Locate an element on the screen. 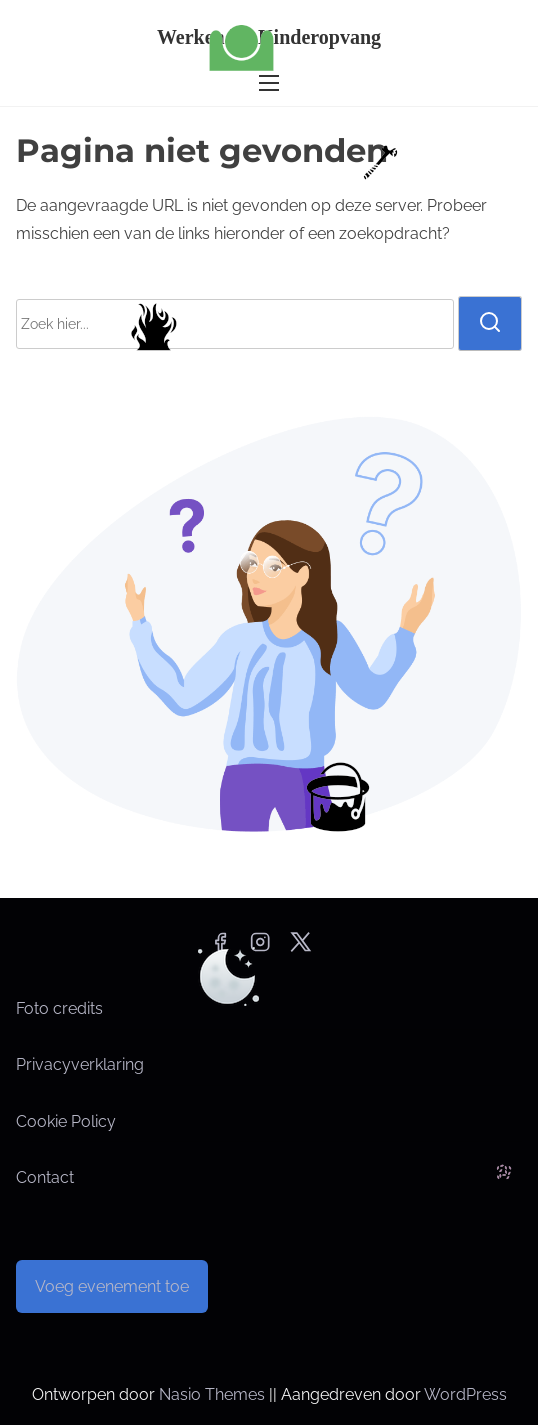 This screenshot has width=538, height=1425. indicates clear night weather conditions is located at coordinates (228, 976).